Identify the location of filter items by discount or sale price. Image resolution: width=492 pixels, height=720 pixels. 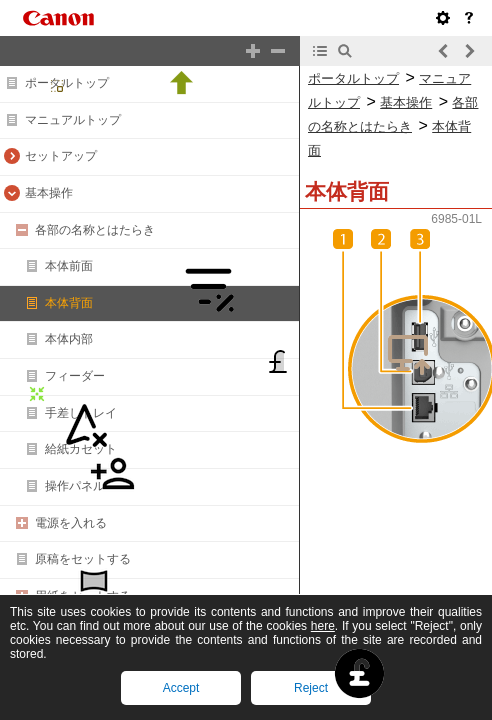
(208, 286).